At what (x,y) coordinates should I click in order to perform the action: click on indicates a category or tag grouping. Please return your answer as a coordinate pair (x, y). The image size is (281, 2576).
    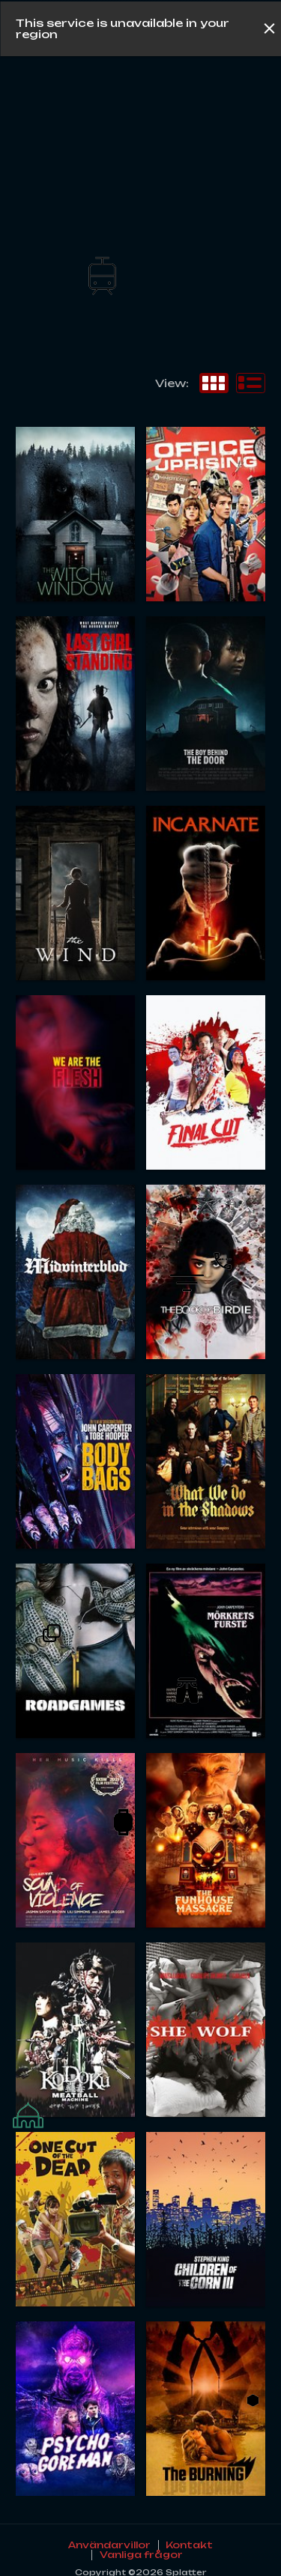
    Looking at the image, I should click on (253, 2400).